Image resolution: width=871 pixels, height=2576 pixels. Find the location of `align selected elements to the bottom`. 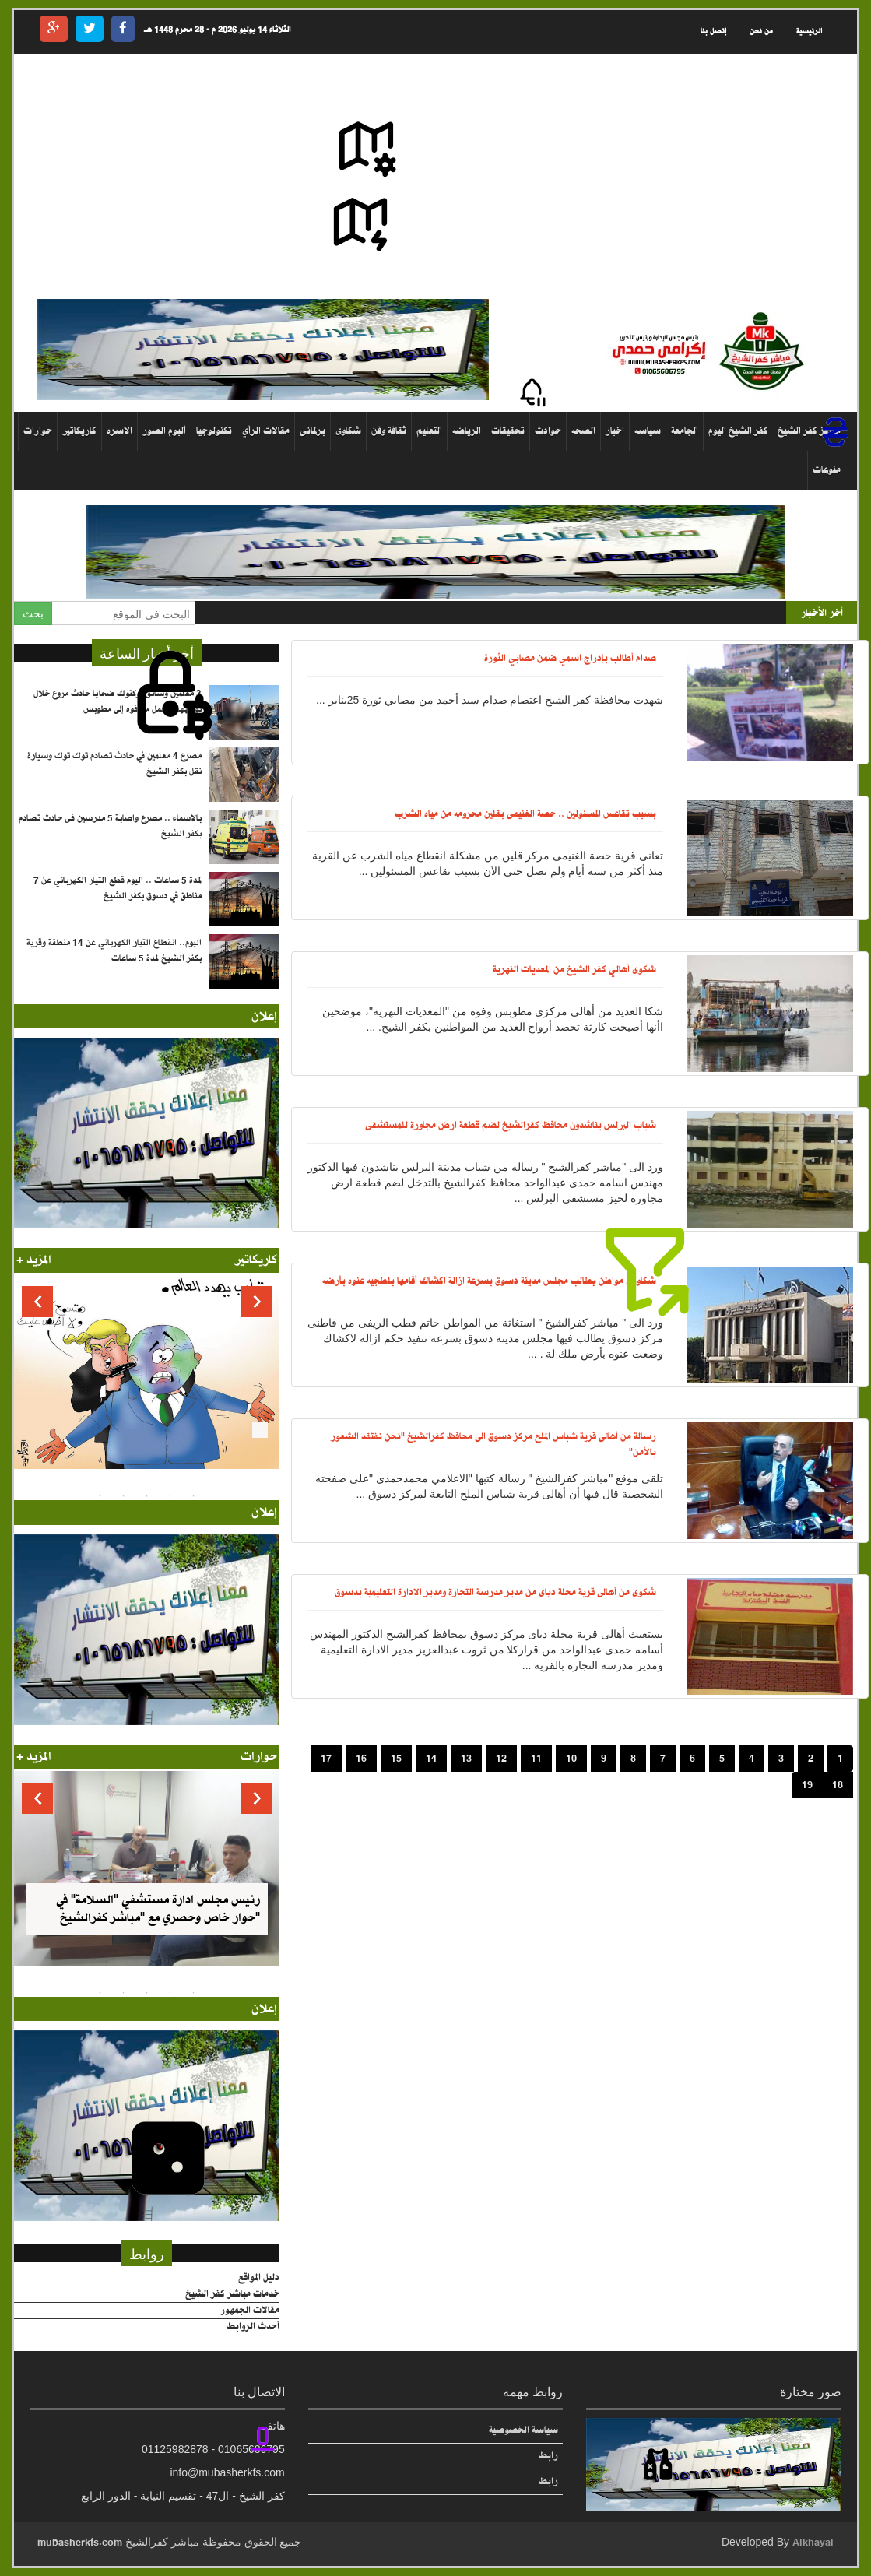

align selected elements to the bottom is located at coordinates (262, 2438).